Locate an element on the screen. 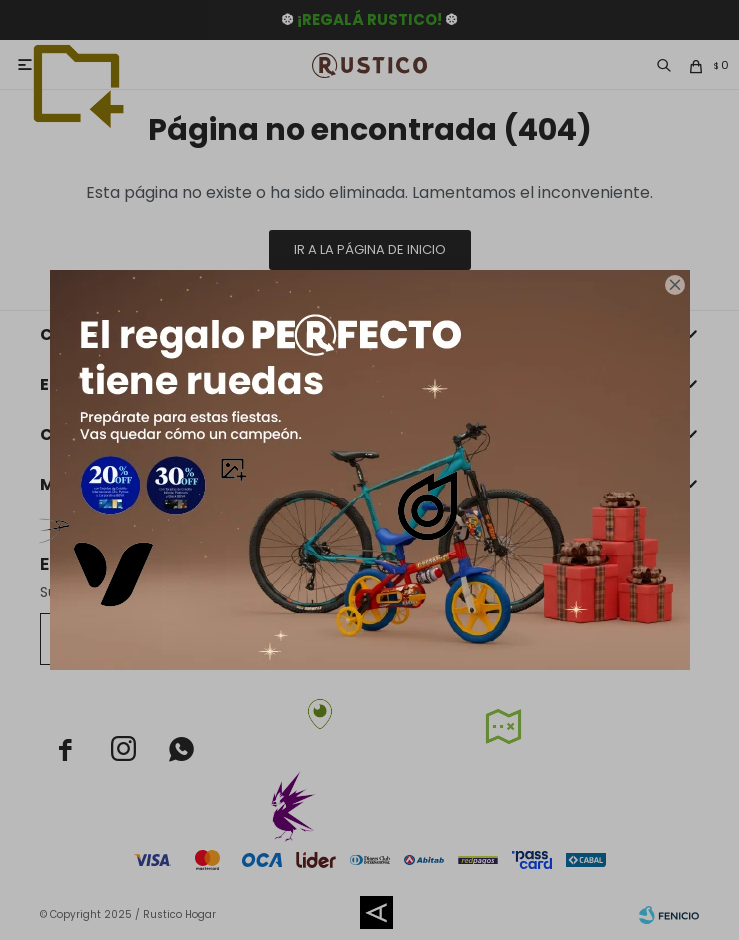 This screenshot has height=940, width=739. open vectary 3d design application is located at coordinates (113, 574).